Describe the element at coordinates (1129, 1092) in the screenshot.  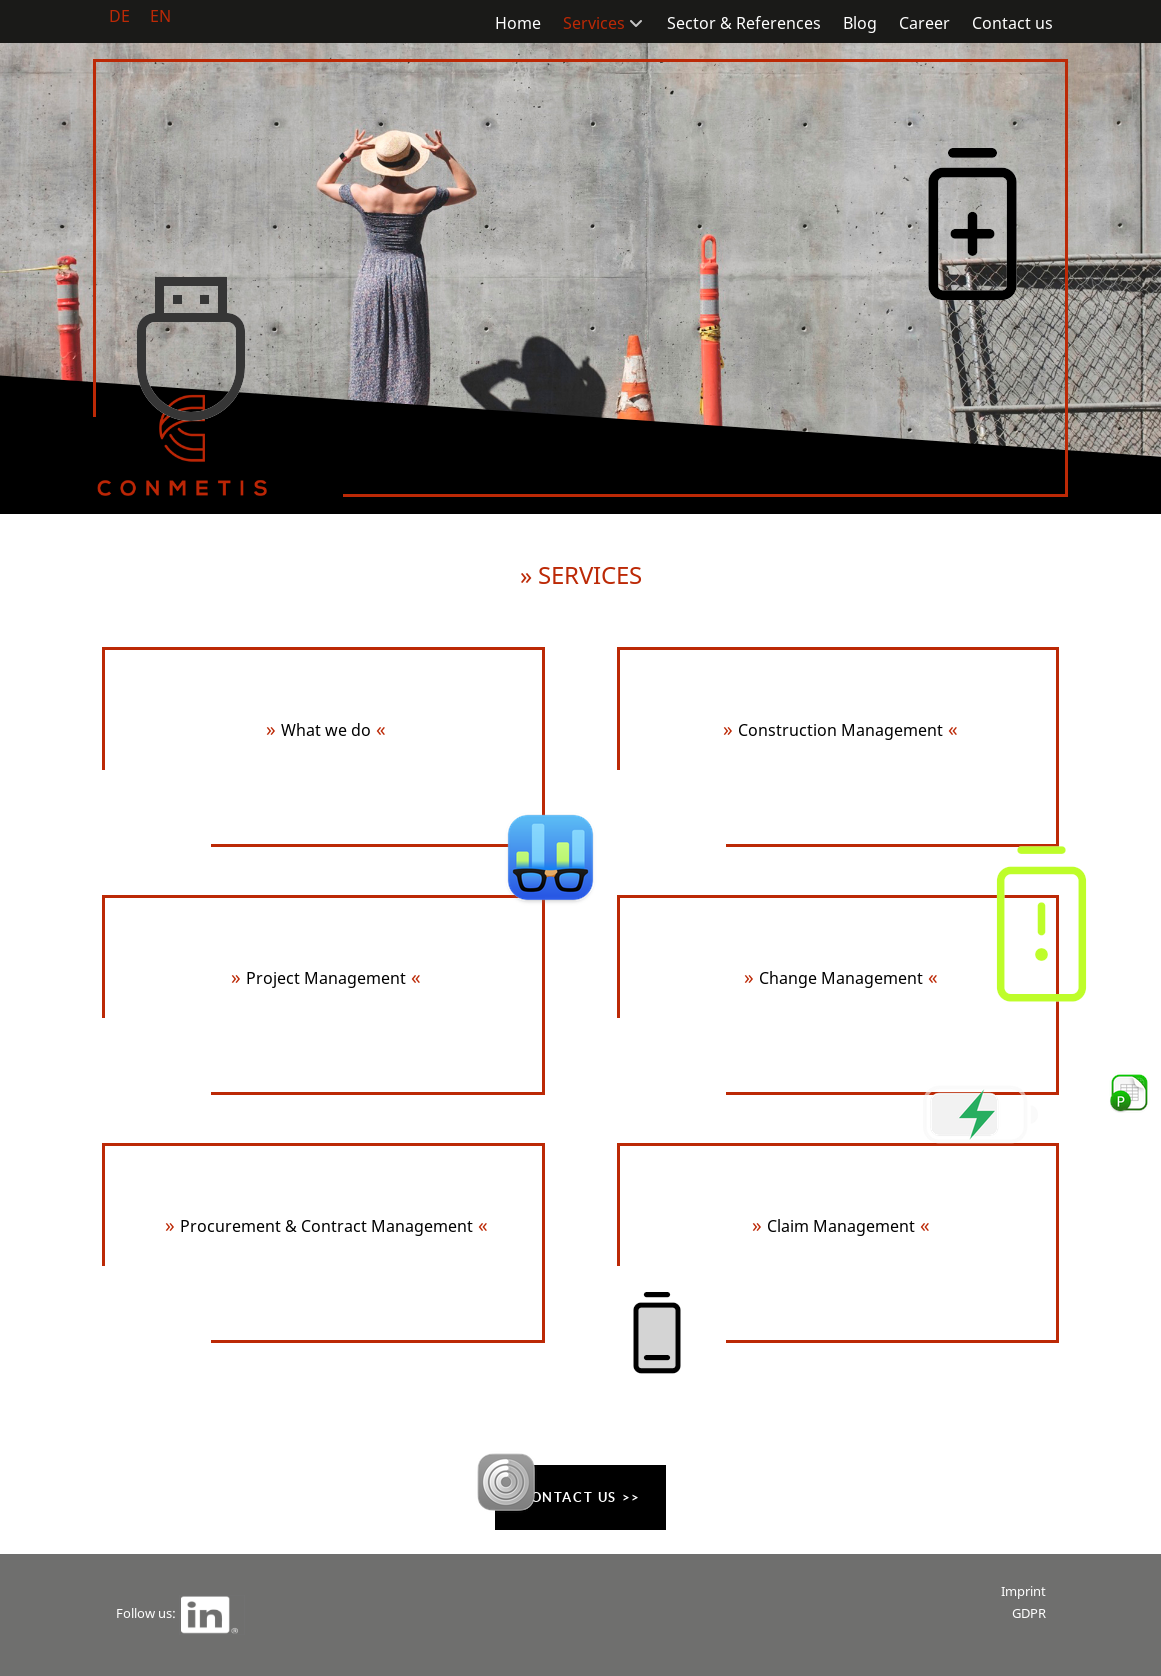
I see `open FreeOffice PlanMaker spreadsheet application` at that location.